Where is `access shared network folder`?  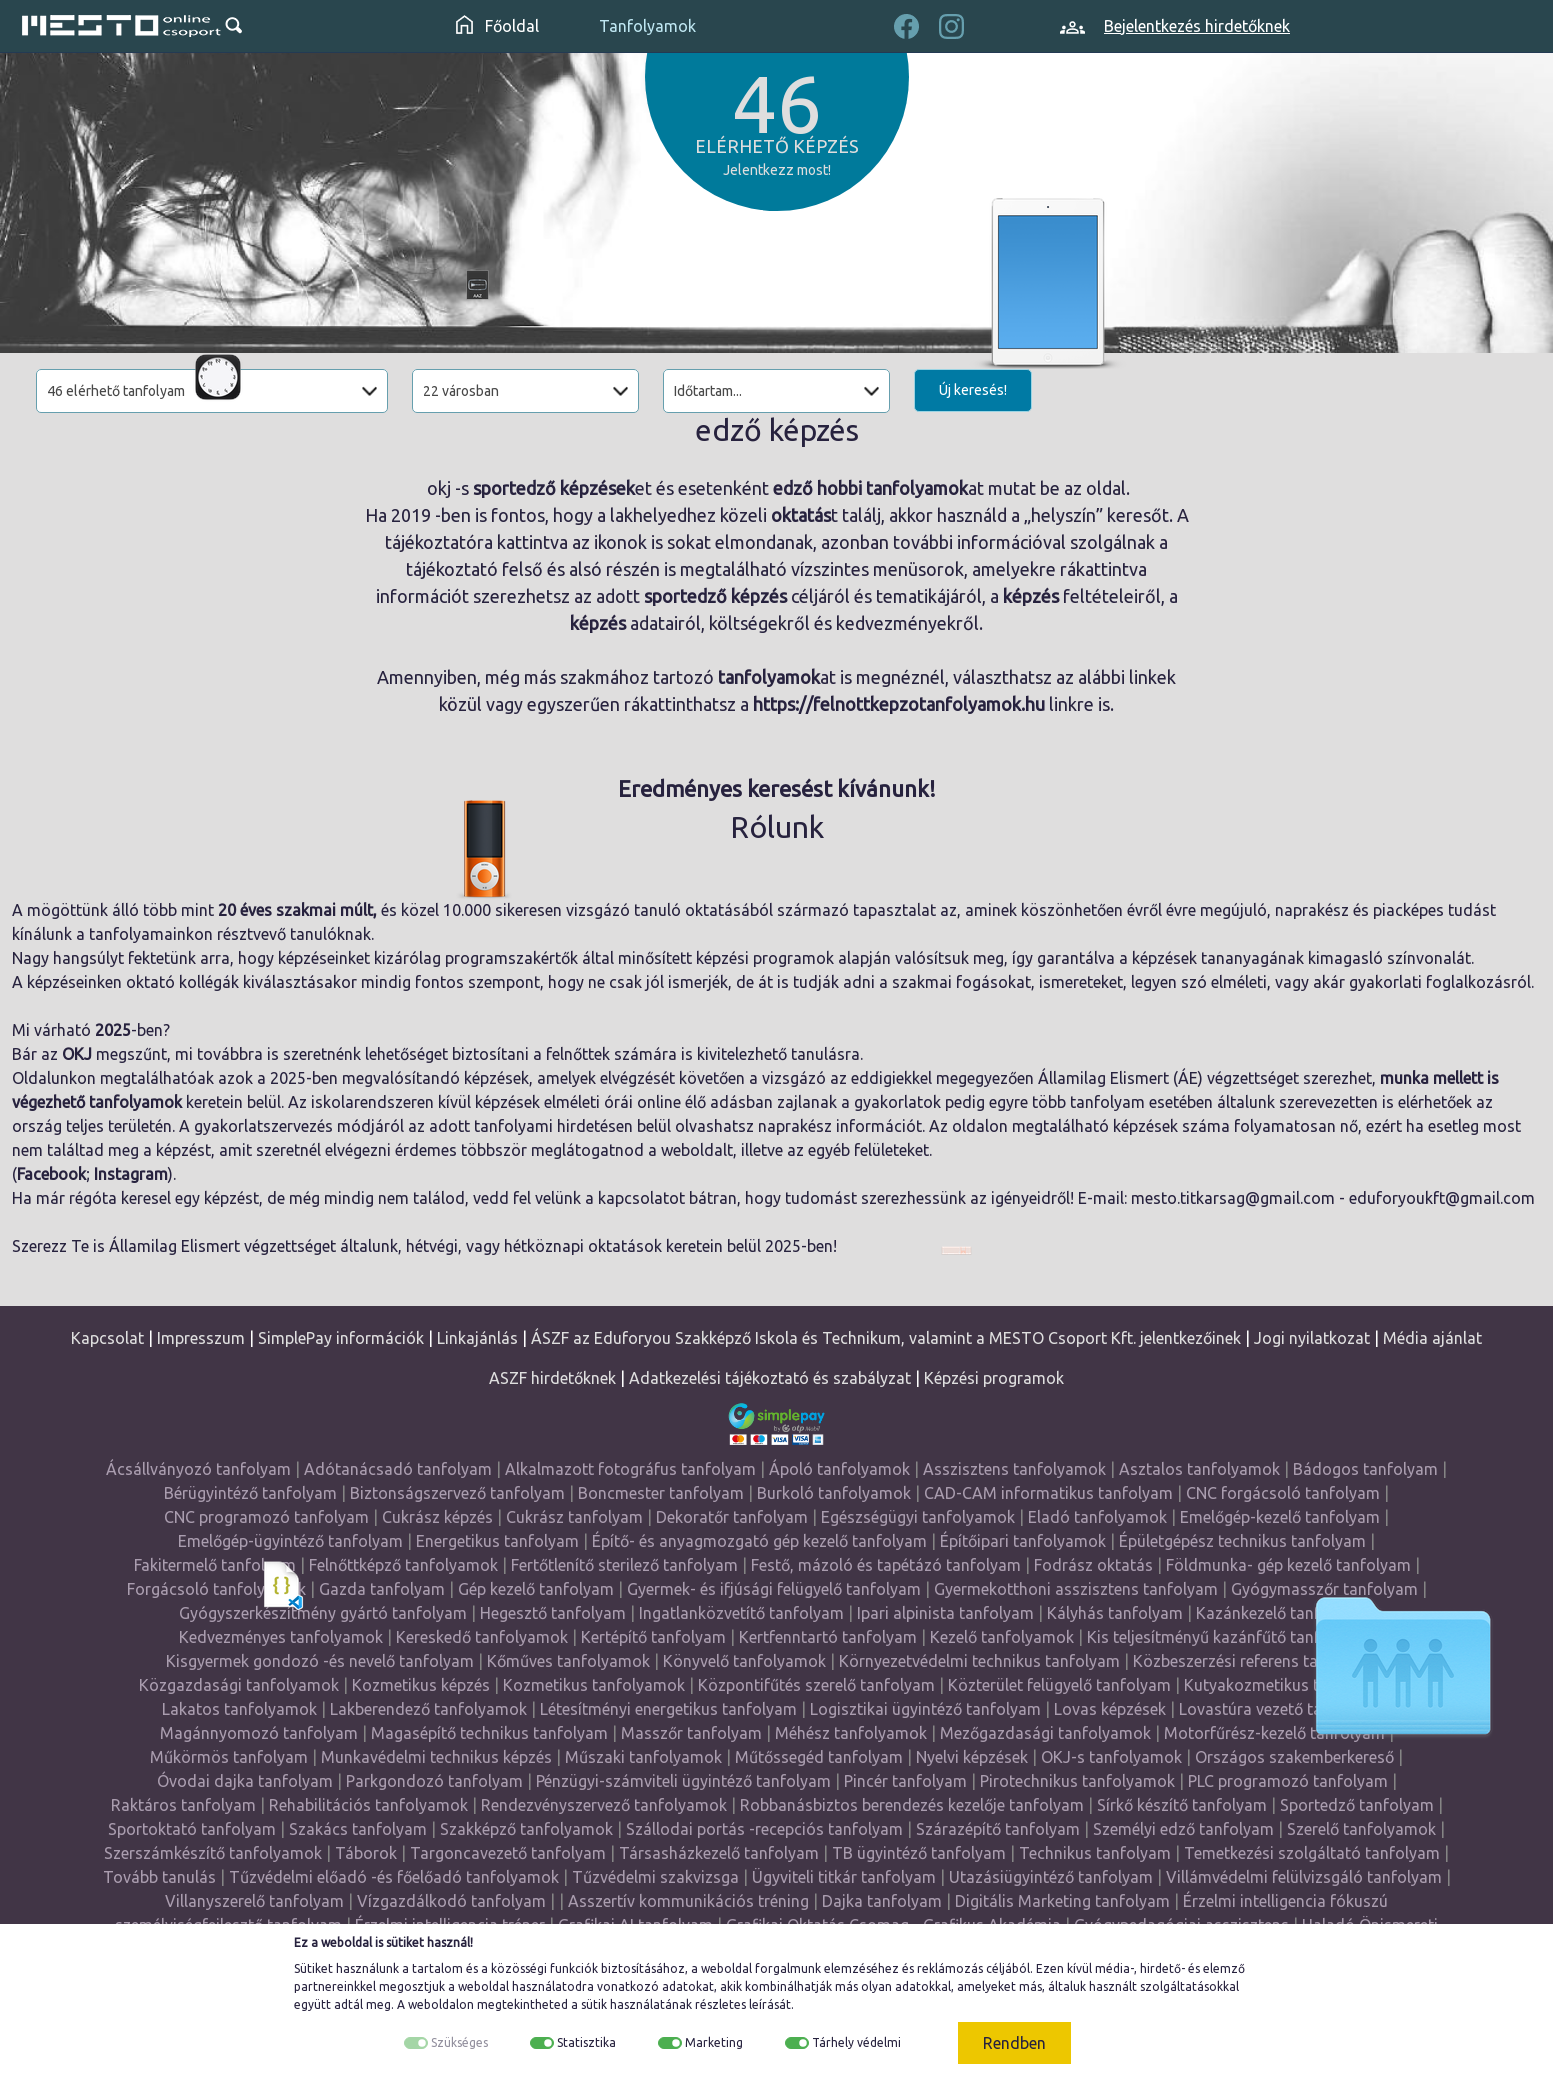
access shared network folder is located at coordinates (1403, 1666).